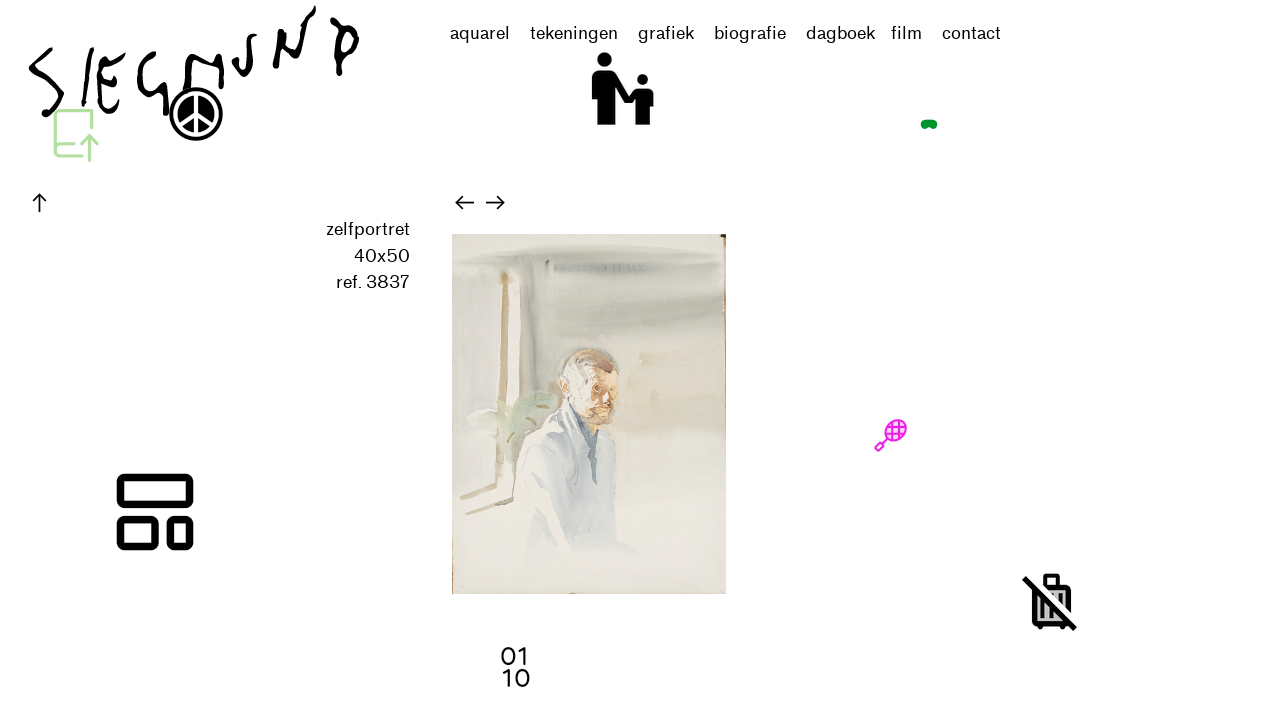 The image size is (1280, 720). What do you see at coordinates (929, 124) in the screenshot?
I see `access apple vision pro settings` at bounding box center [929, 124].